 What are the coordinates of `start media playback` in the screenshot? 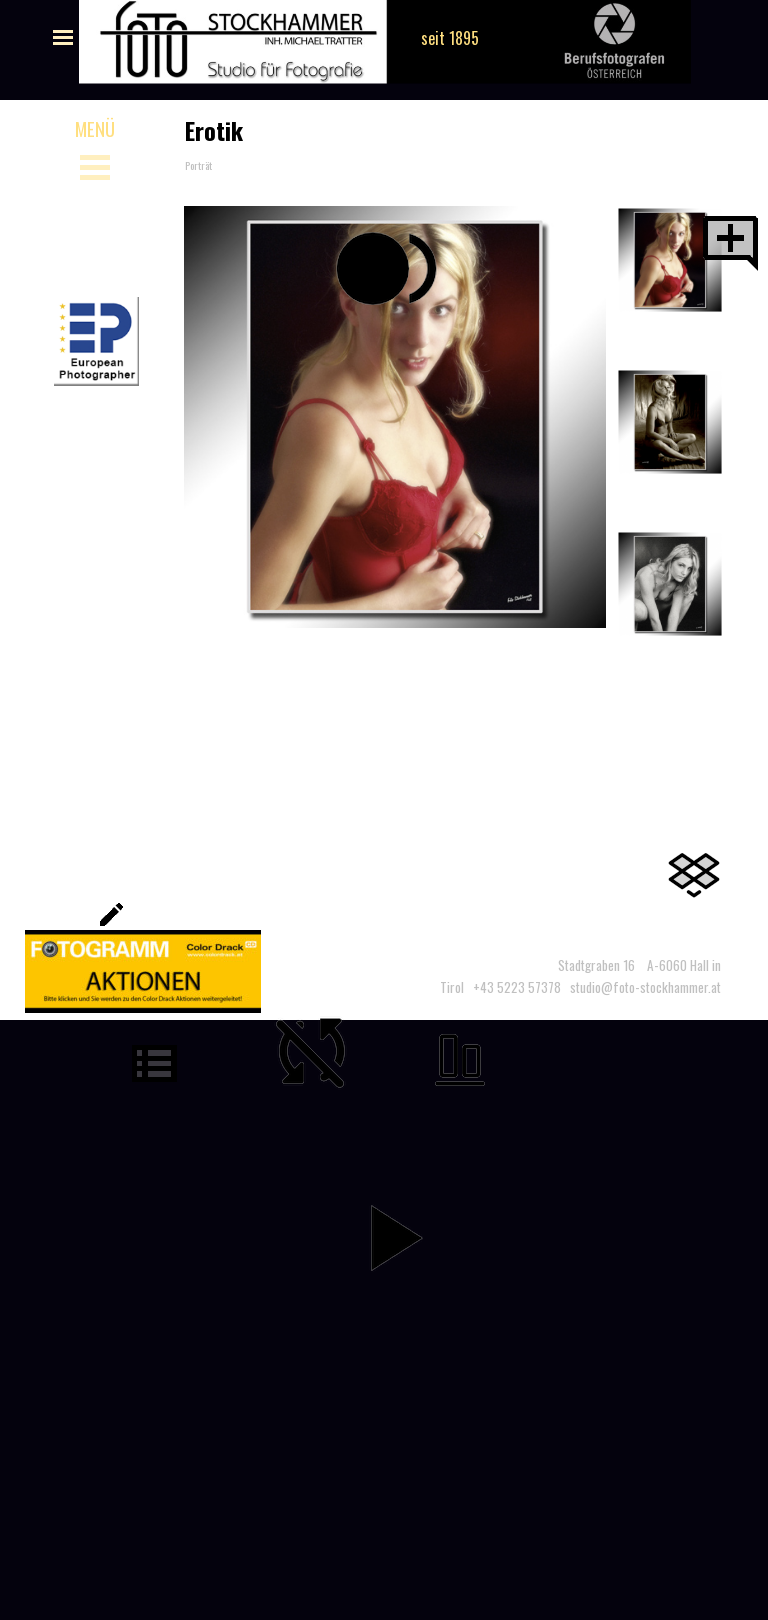 It's located at (390, 1238).